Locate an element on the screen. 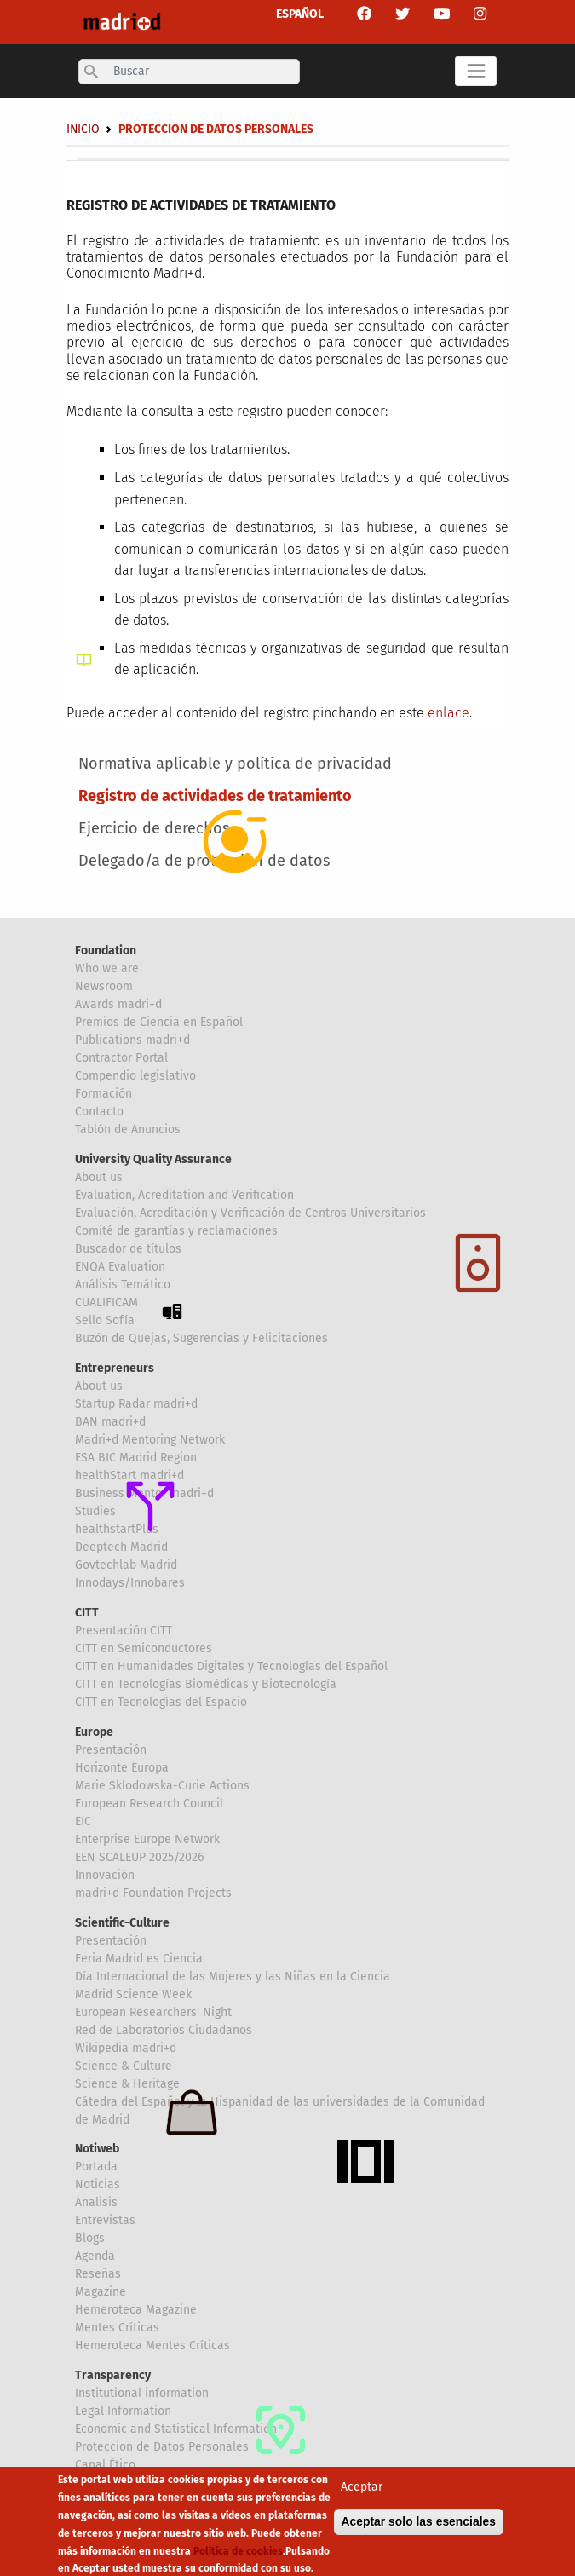 The width and height of the screenshot is (575, 2576). activate live view mode for real-time location tracking is located at coordinates (280, 2429).